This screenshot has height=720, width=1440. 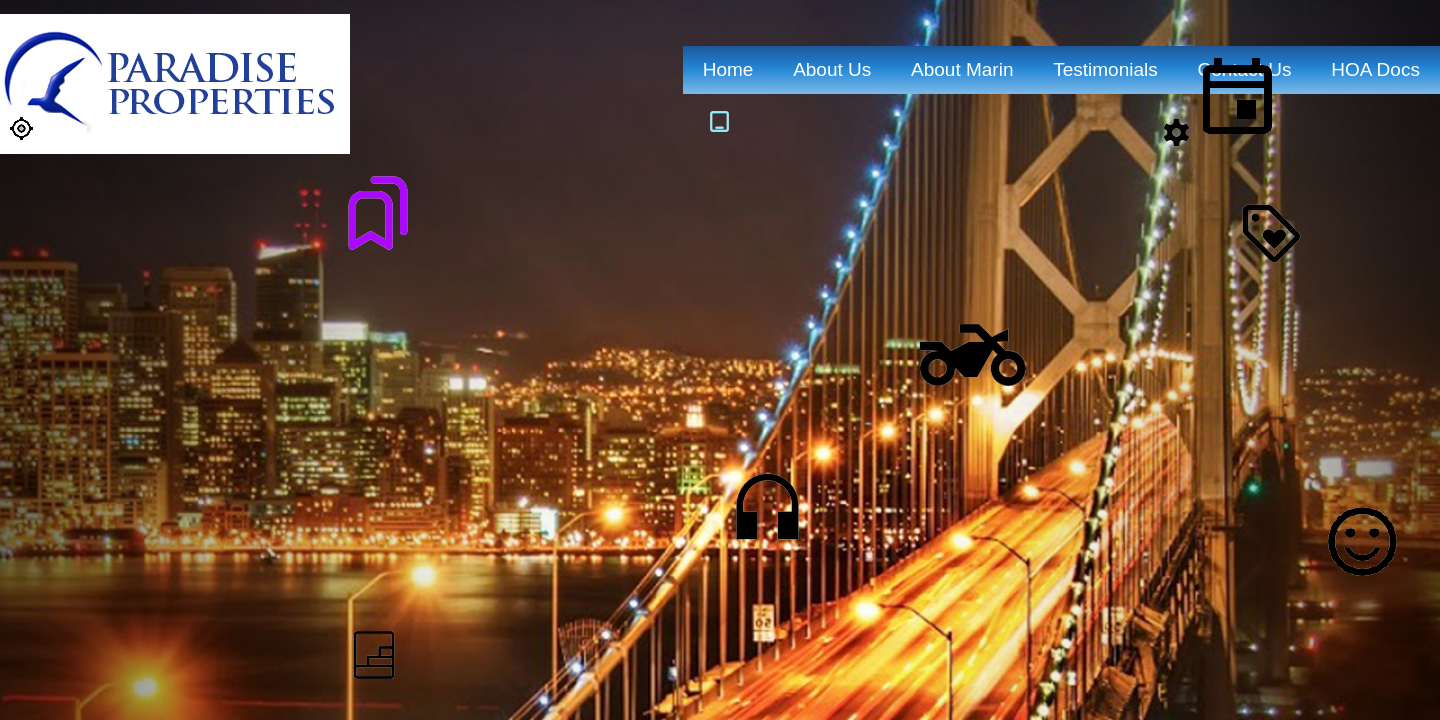 What do you see at coordinates (1362, 541) in the screenshot?
I see `rate your experience with a positive reaction` at bounding box center [1362, 541].